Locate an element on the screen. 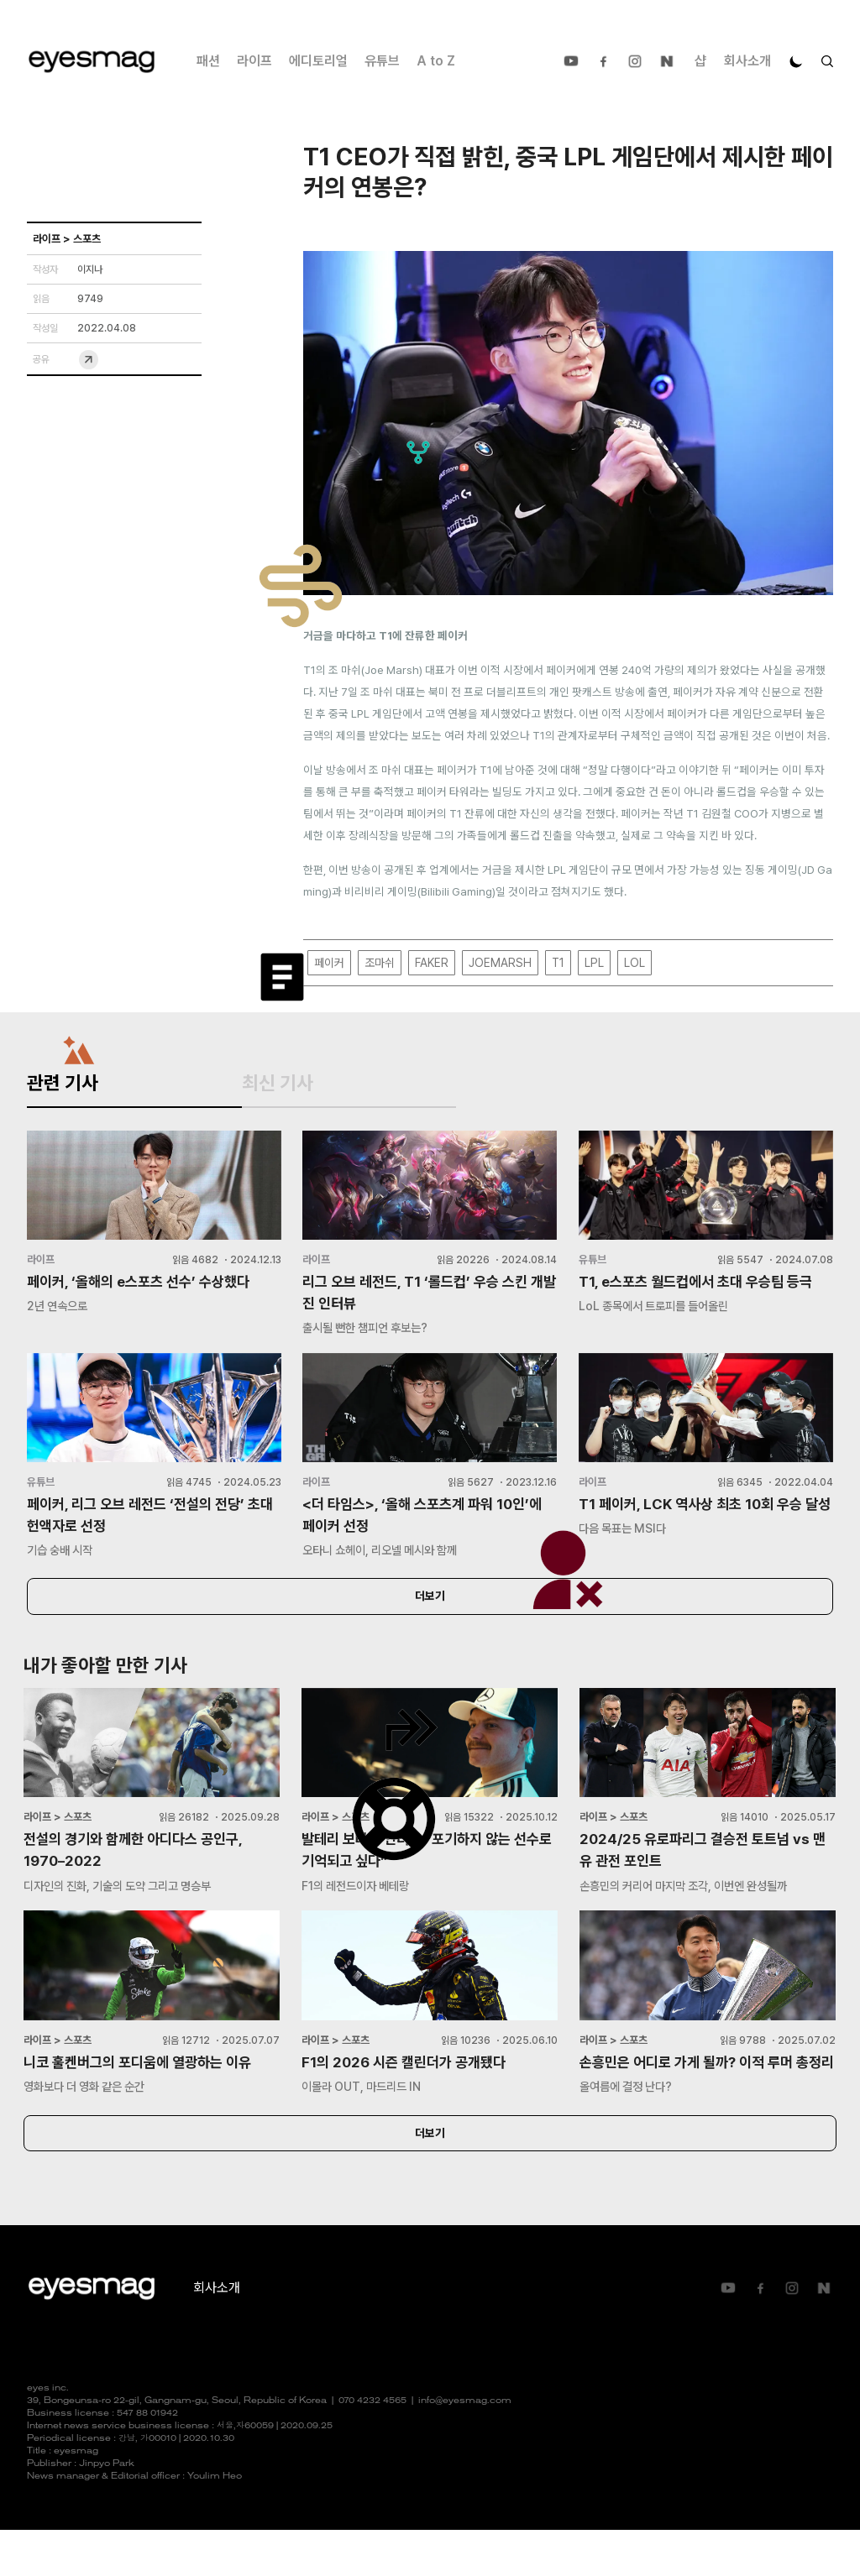 This screenshot has height=2576, width=860. generate AI-enhanced landscape images is located at coordinates (78, 1051).